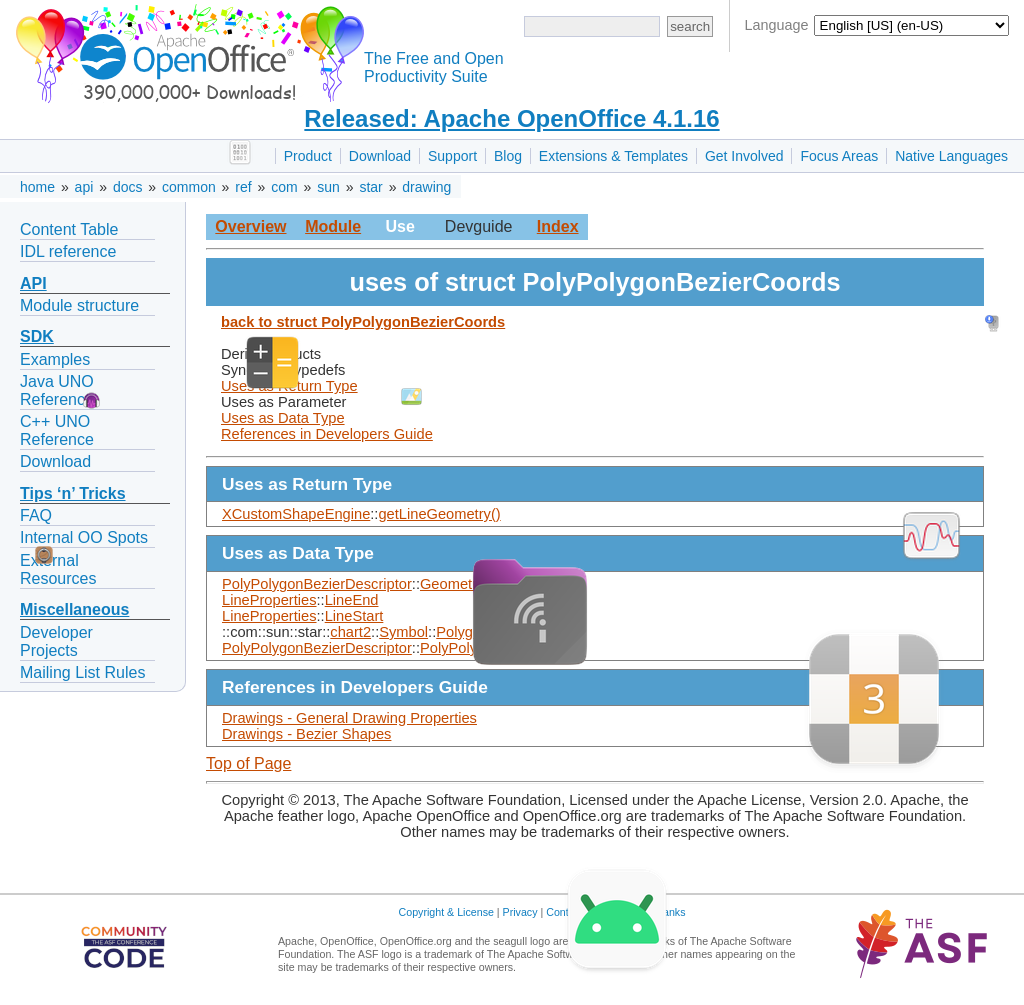 The image size is (1024, 1005). What do you see at coordinates (411, 396) in the screenshot?
I see `open the photos app` at bounding box center [411, 396].